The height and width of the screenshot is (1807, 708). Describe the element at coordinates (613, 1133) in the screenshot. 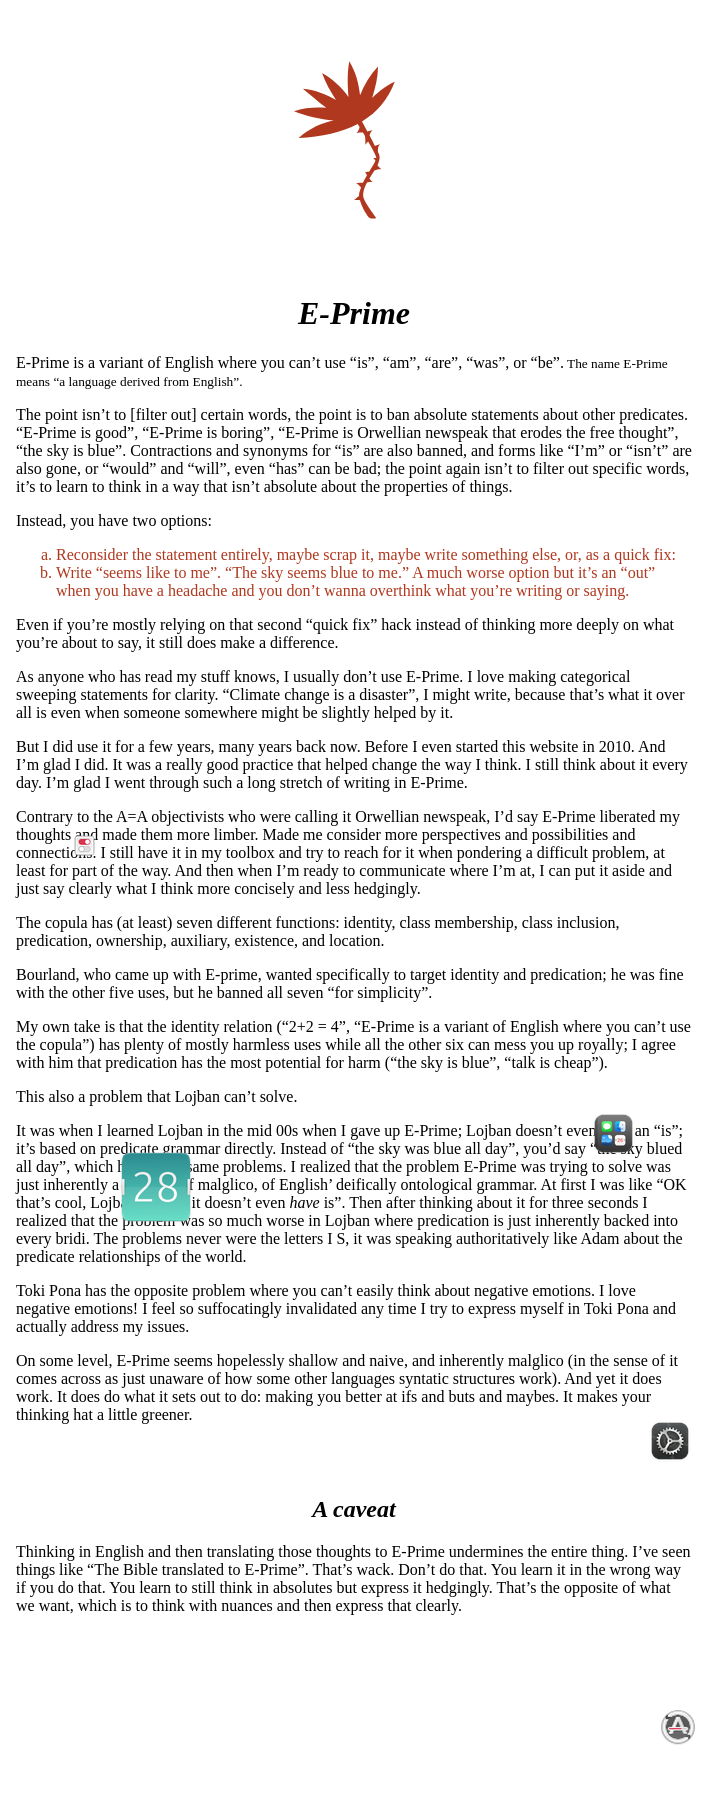

I see `preview and browse installed app icons` at that location.